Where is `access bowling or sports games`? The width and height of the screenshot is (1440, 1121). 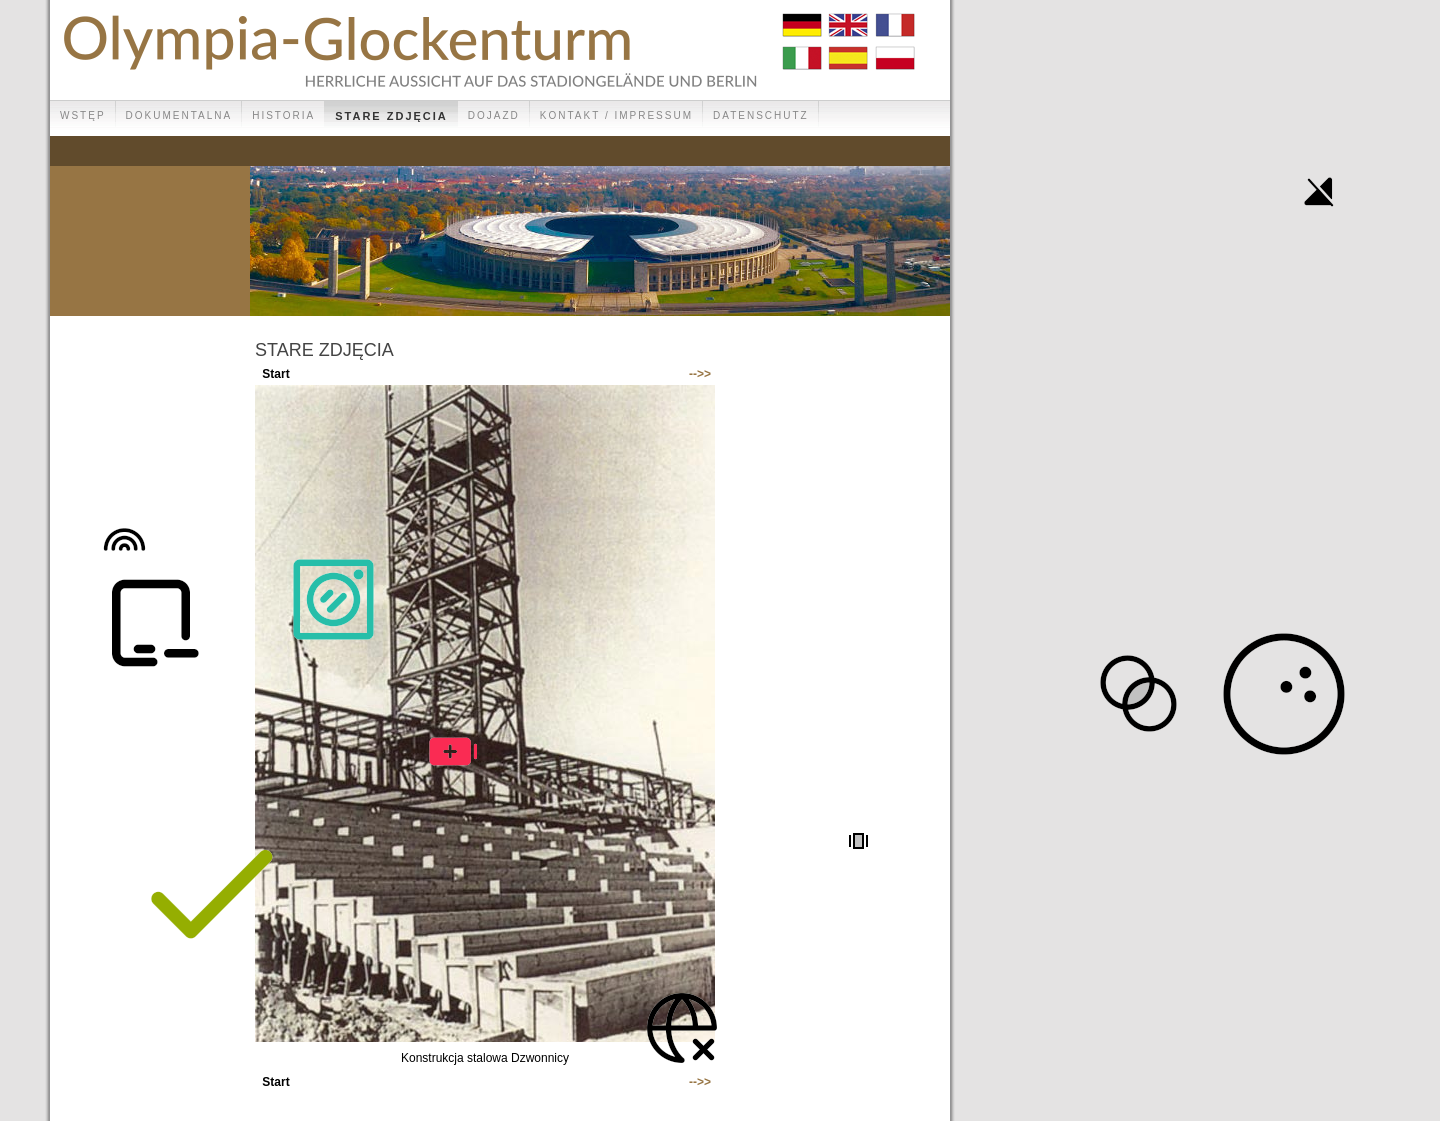
access bowling or sports games is located at coordinates (1284, 694).